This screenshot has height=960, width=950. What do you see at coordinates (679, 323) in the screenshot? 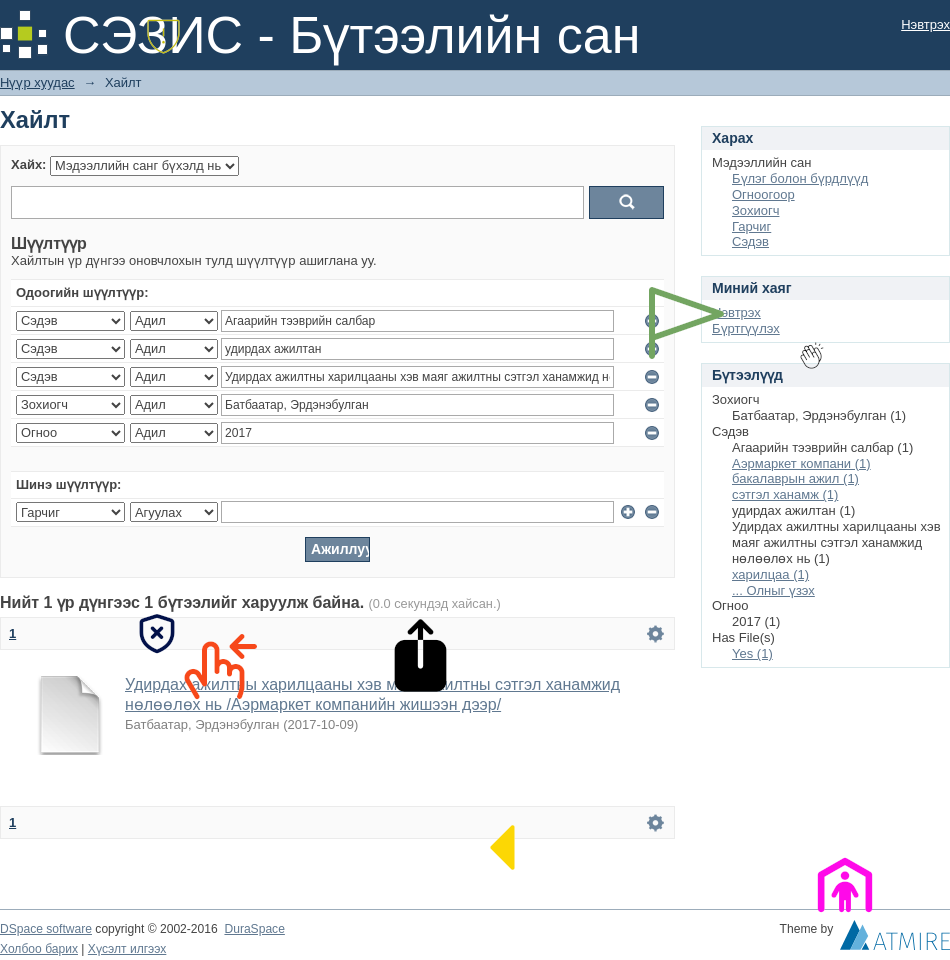
I see `flag or mark an item for follow-up` at bounding box center [679, 323].